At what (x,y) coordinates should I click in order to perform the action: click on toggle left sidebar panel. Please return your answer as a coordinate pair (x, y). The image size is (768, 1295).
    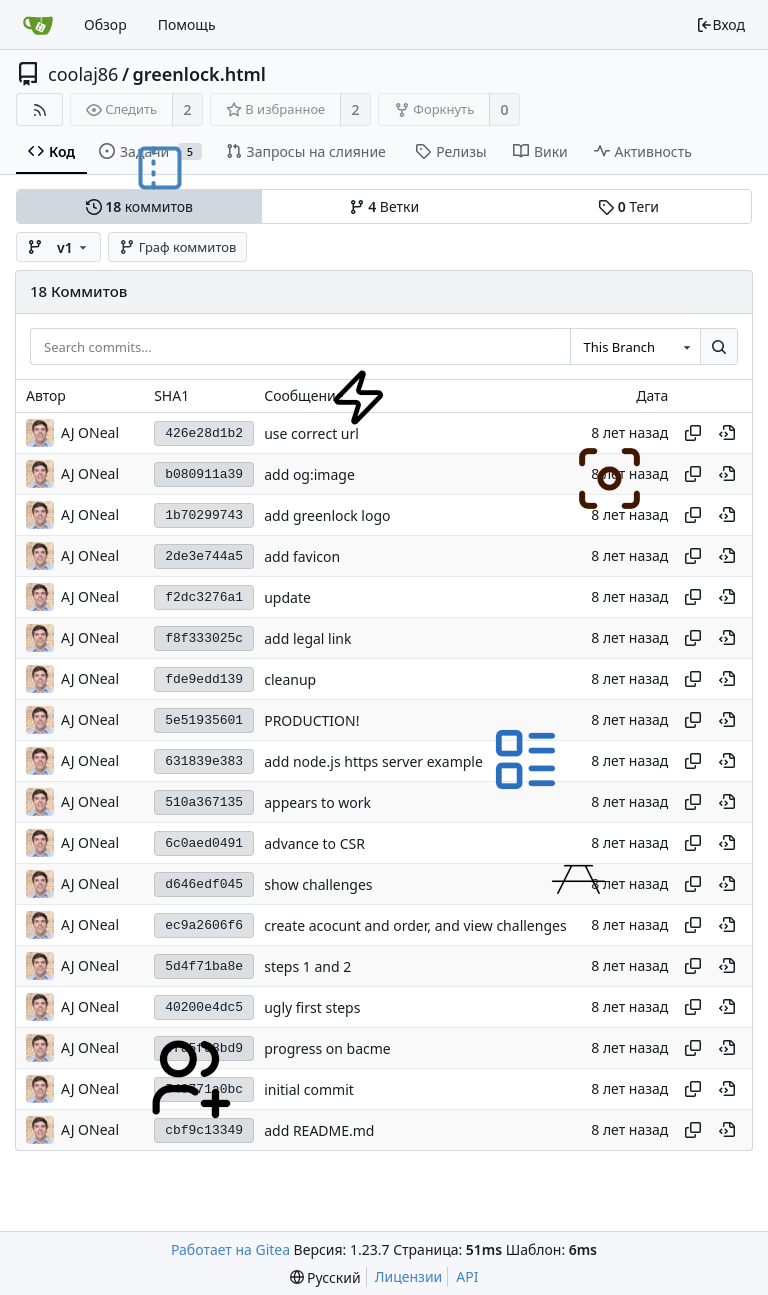
    Looking at the image, I should click on (160, 168).